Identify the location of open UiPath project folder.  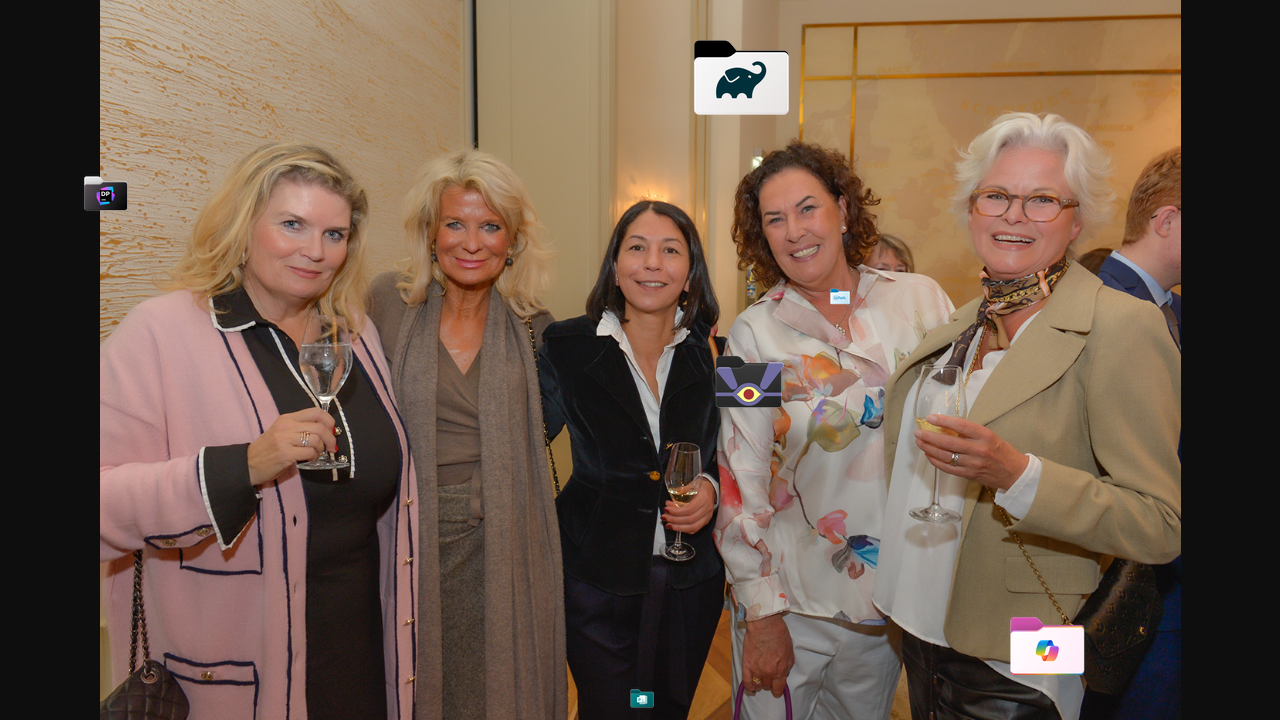
(840, 297).